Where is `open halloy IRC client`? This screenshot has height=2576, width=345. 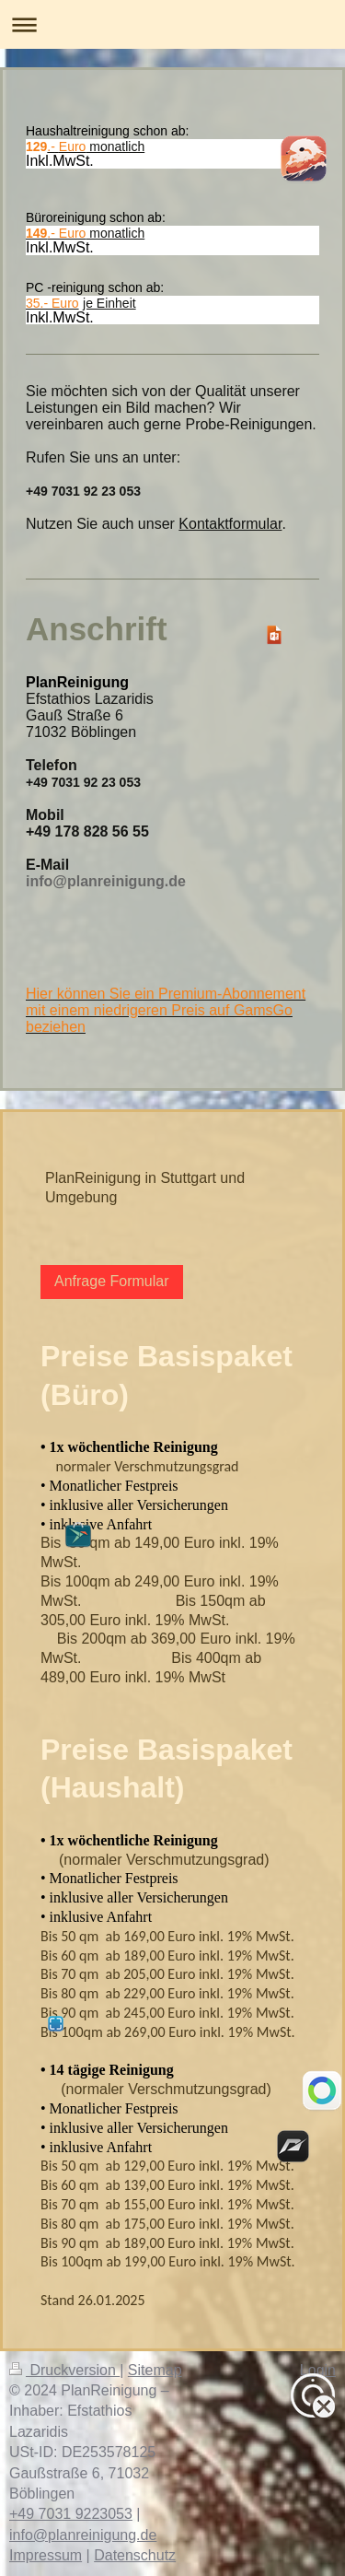
open halloy IRC client is located at coordinates (304, 158).